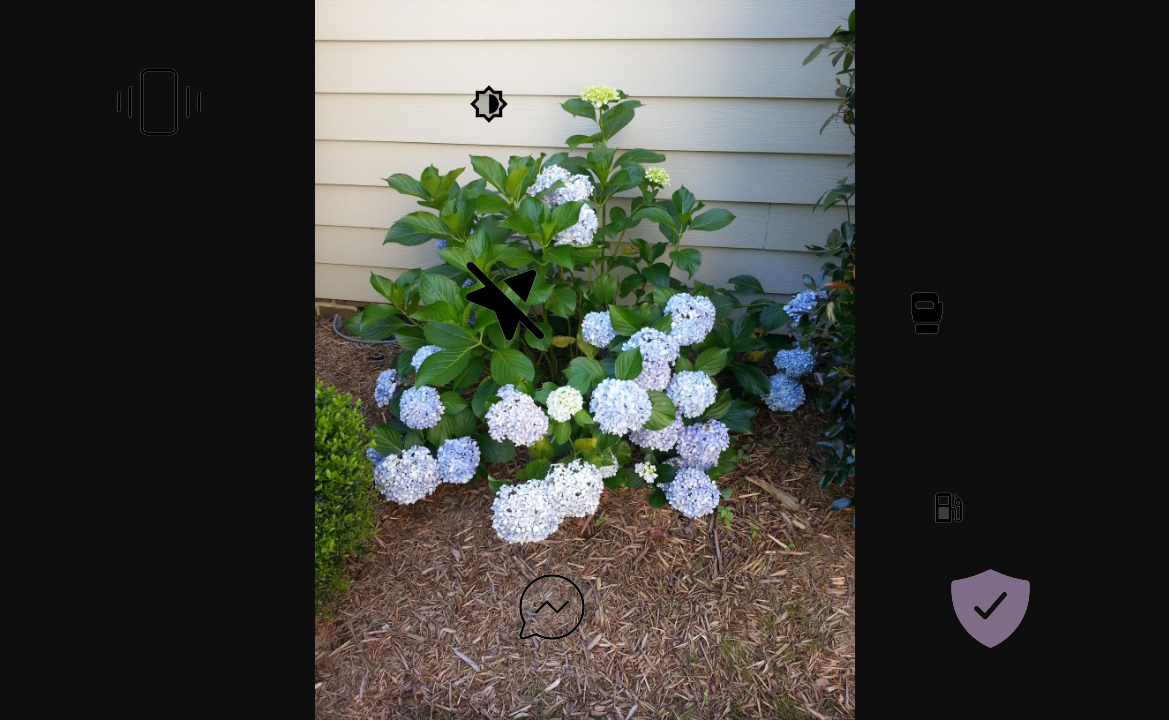 The image size is (1169, 720). I want to click on find nearby gas stations, so click(948, 507).